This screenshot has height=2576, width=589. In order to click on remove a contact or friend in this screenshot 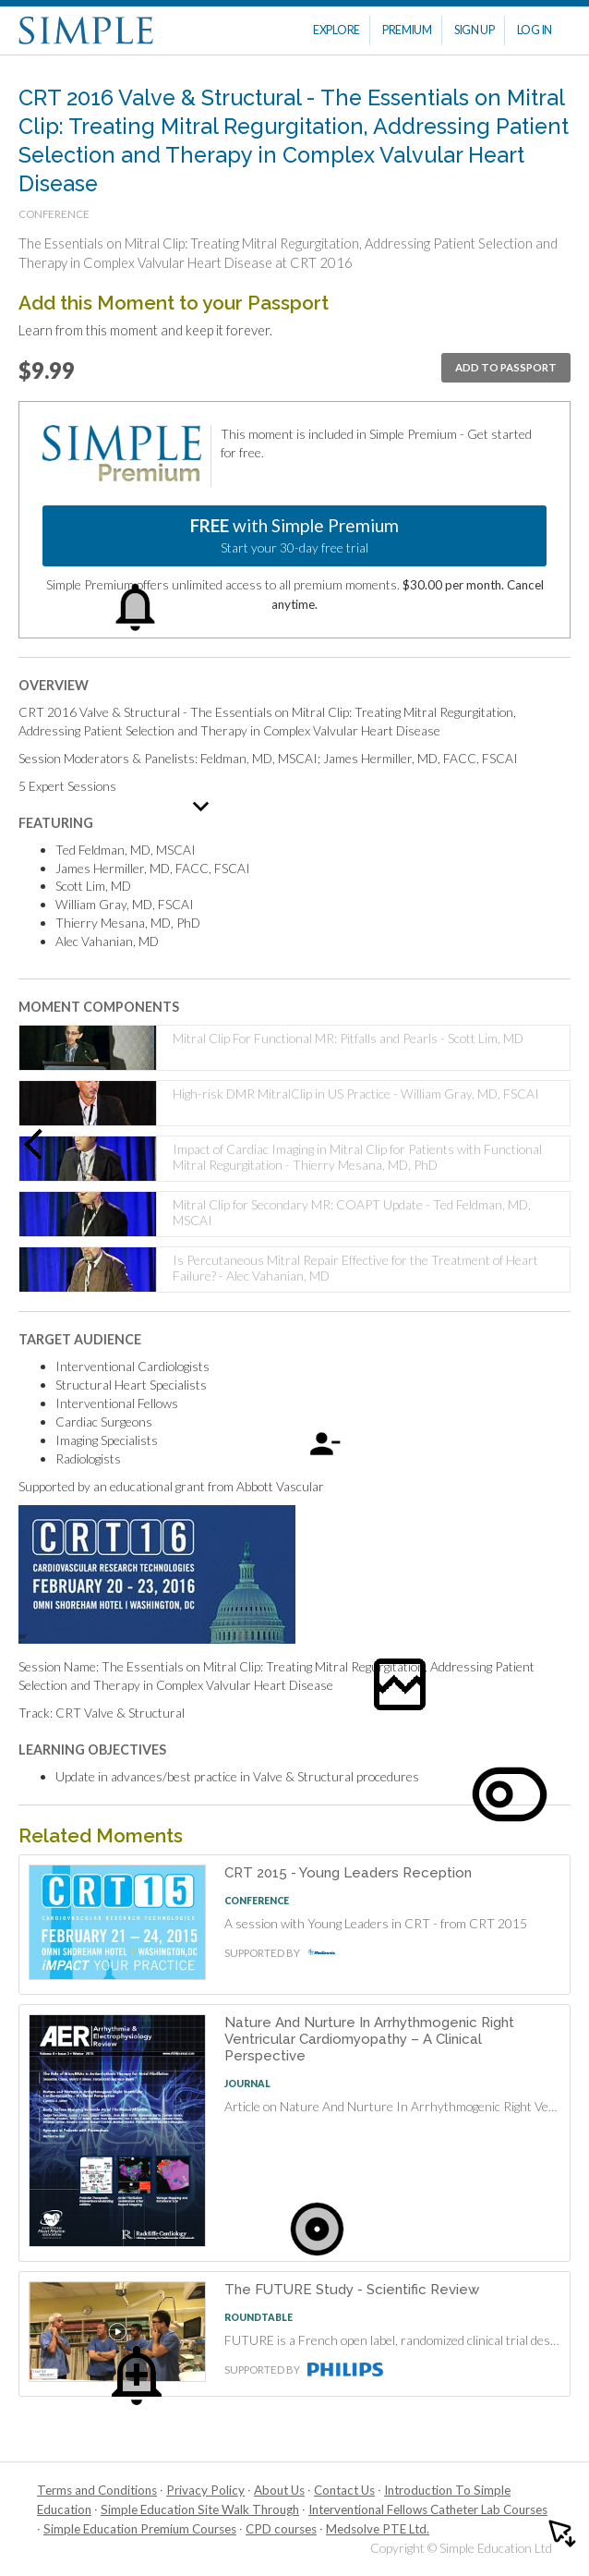, I will do `click(324, 1443)`.